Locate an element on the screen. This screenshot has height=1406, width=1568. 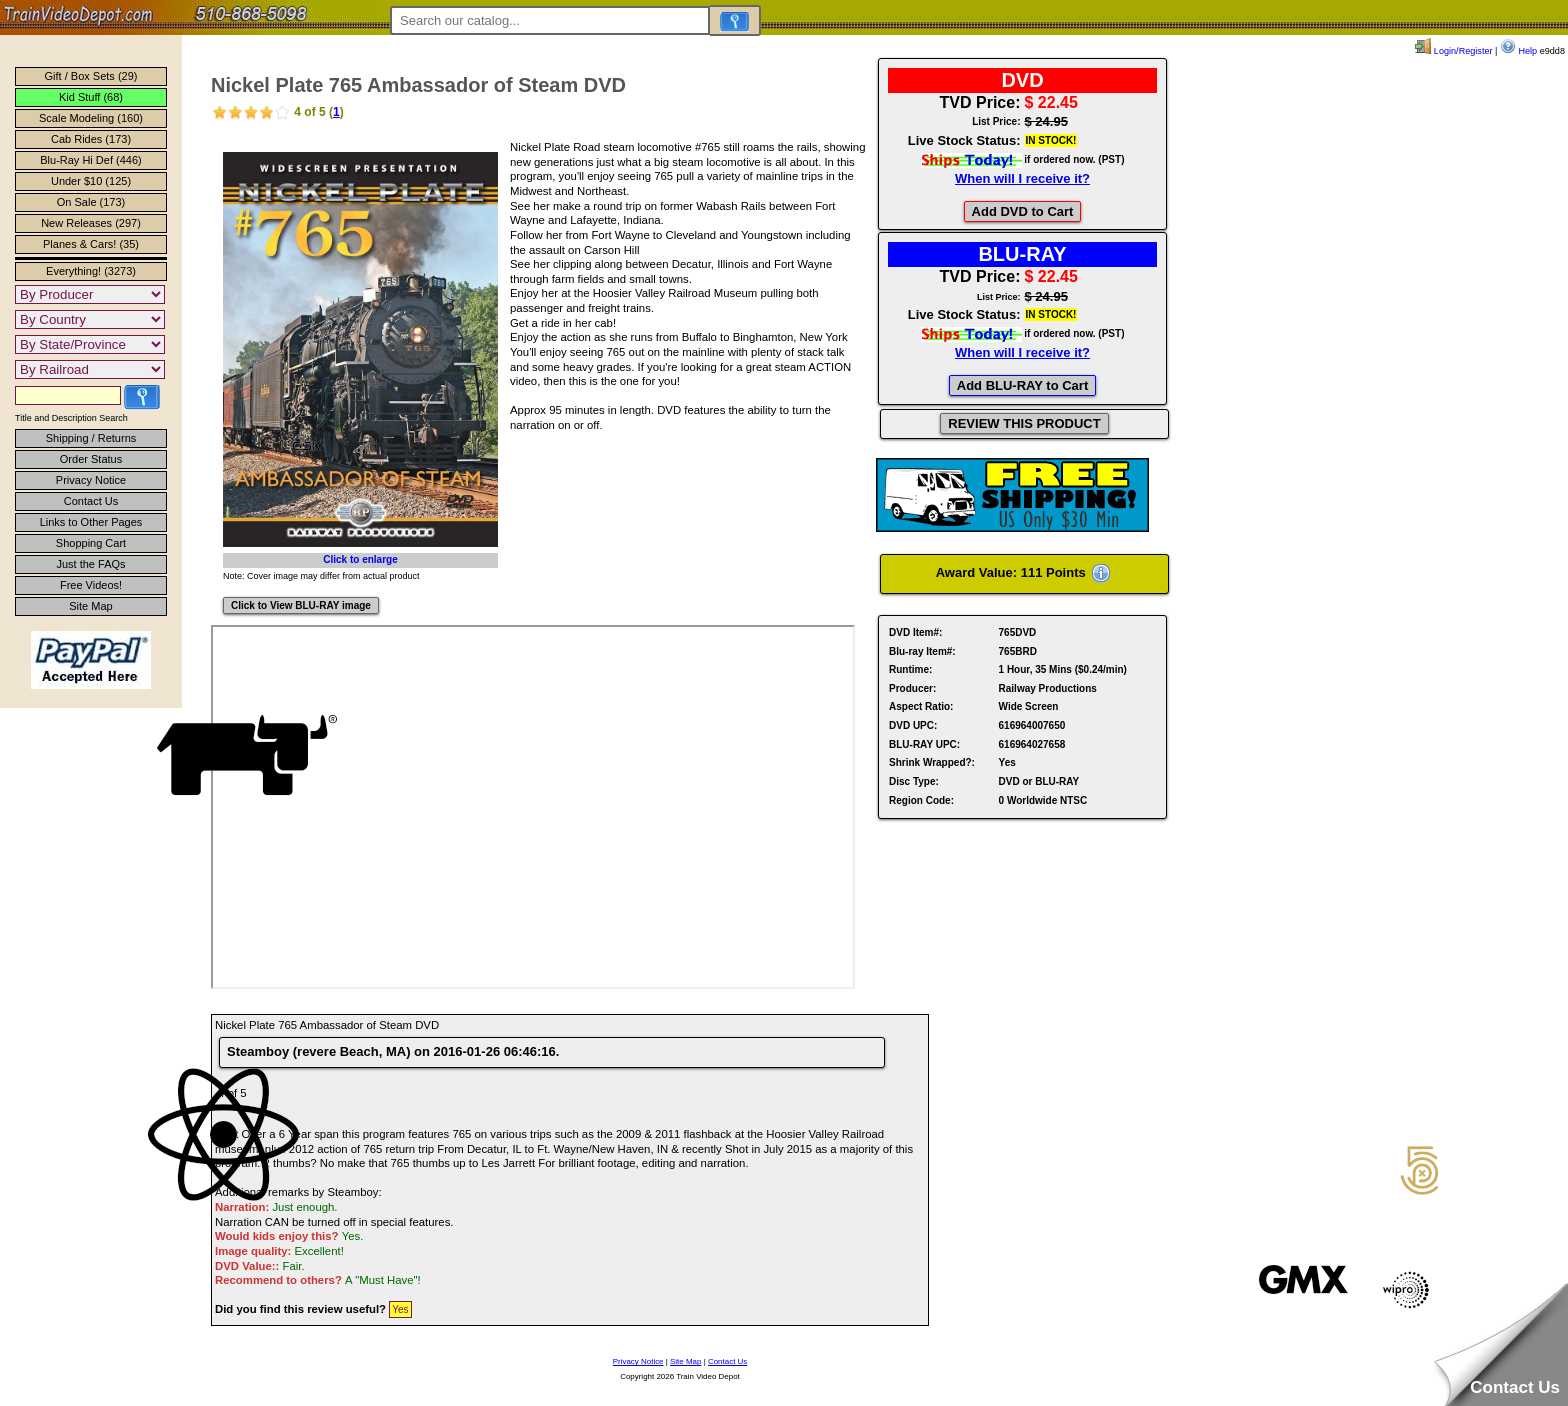
visit 500px photography platform is located at coordinates (1419, 1170).